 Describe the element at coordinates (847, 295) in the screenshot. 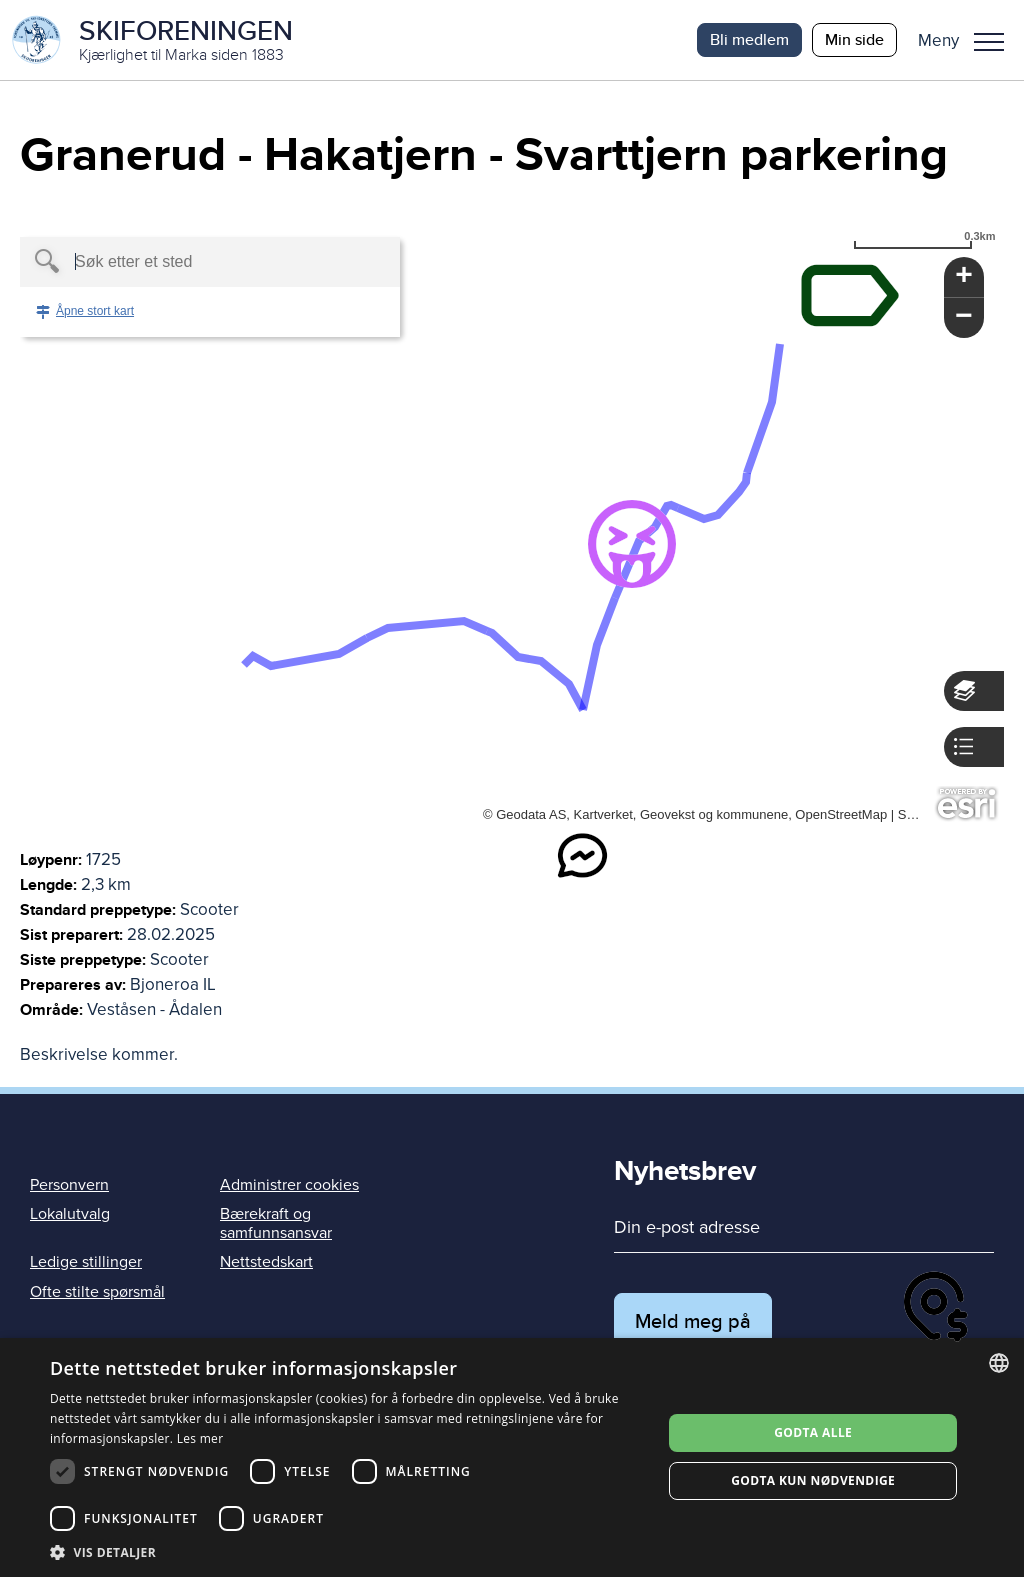

I see `add a label or tag to an item` at that location.